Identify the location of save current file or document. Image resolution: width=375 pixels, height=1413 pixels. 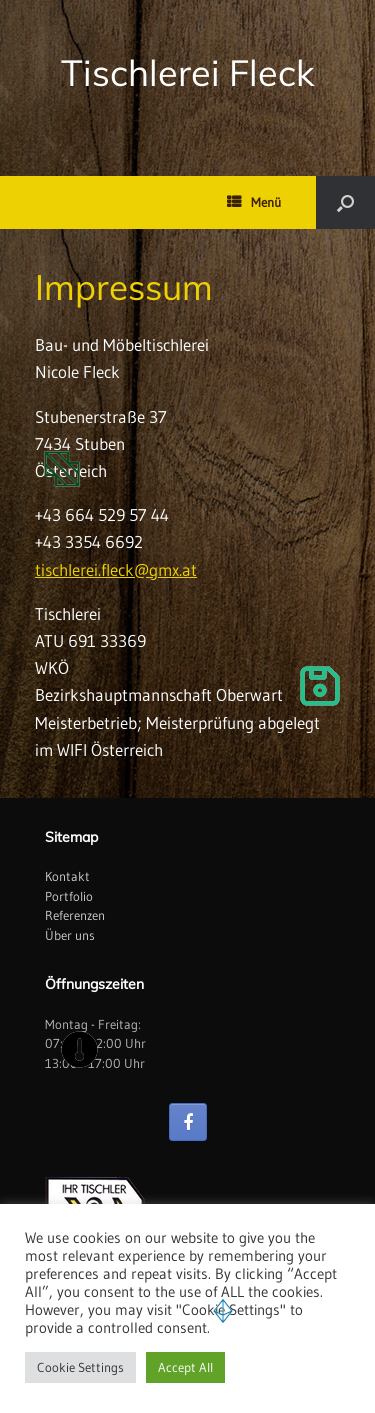
(320, 686).